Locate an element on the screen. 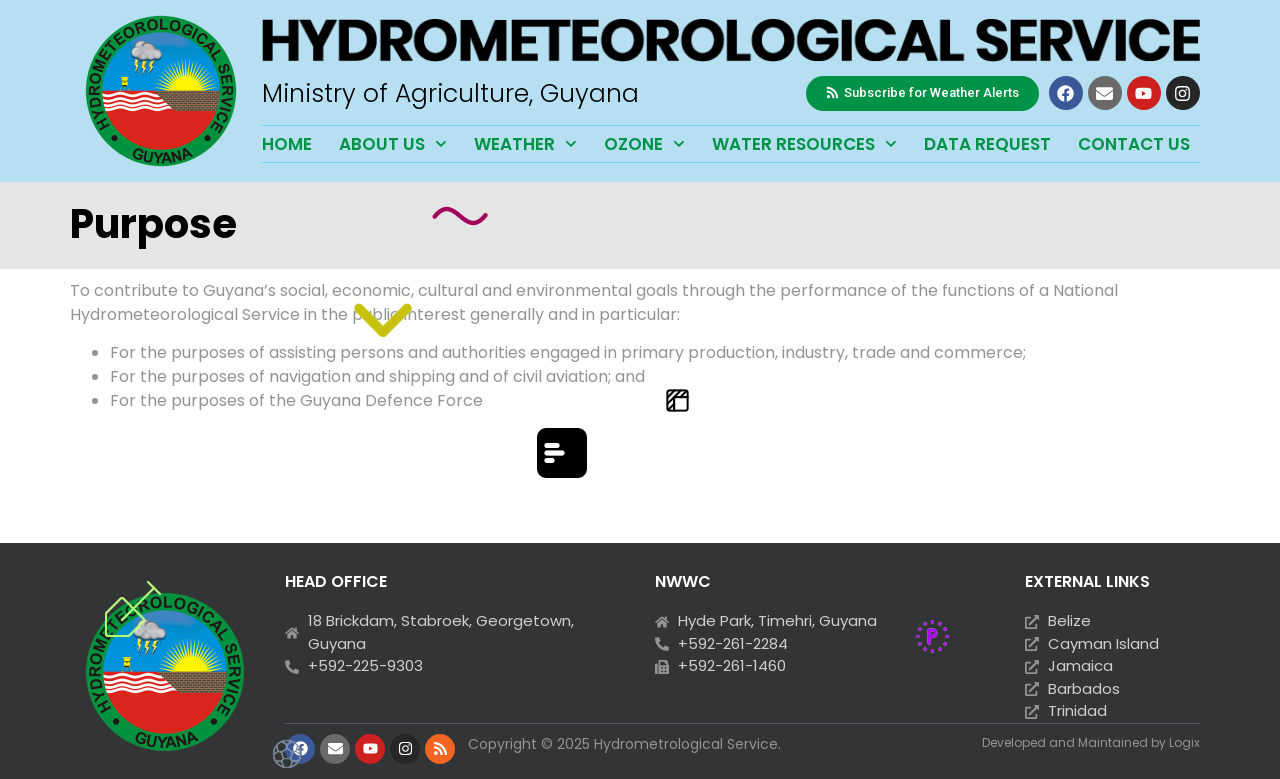 This screenshot has width=1280, height=779. expand a collapsed section or menu is located at coordinates (383, 318).